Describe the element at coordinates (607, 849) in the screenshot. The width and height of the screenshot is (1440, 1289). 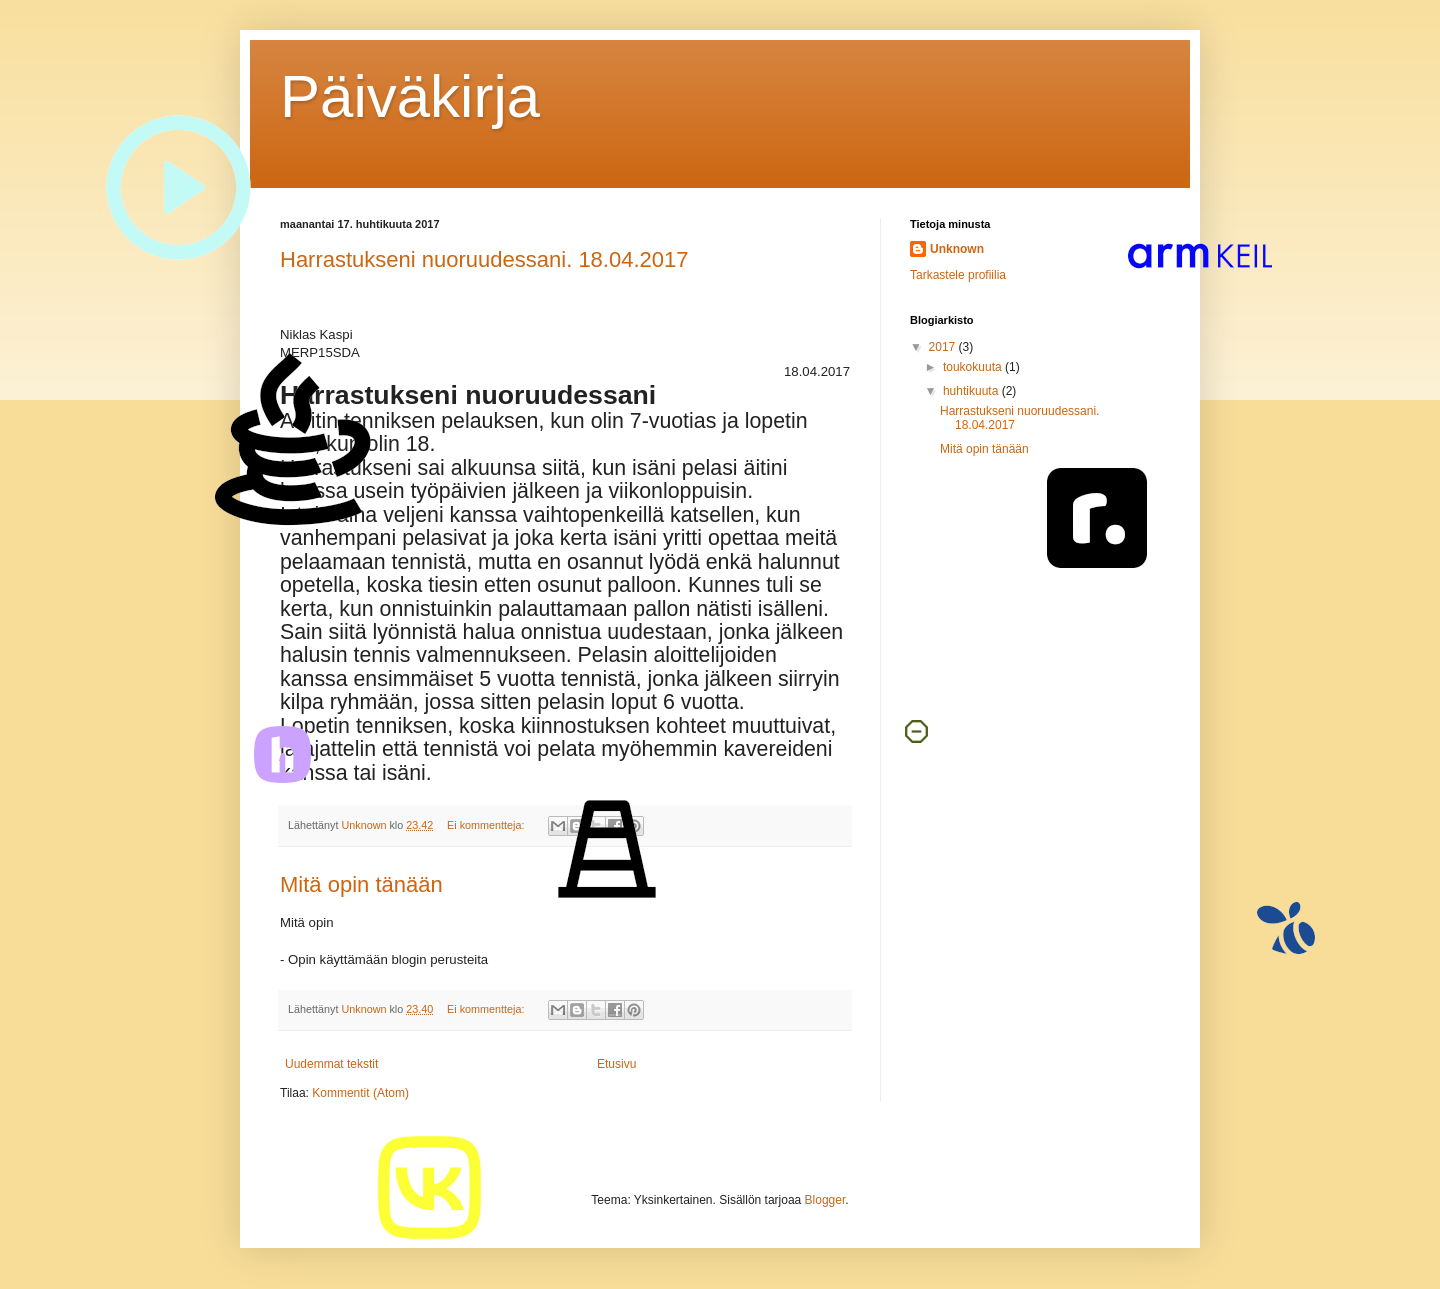
I see `indicates a road closure or blocked area` at that location.